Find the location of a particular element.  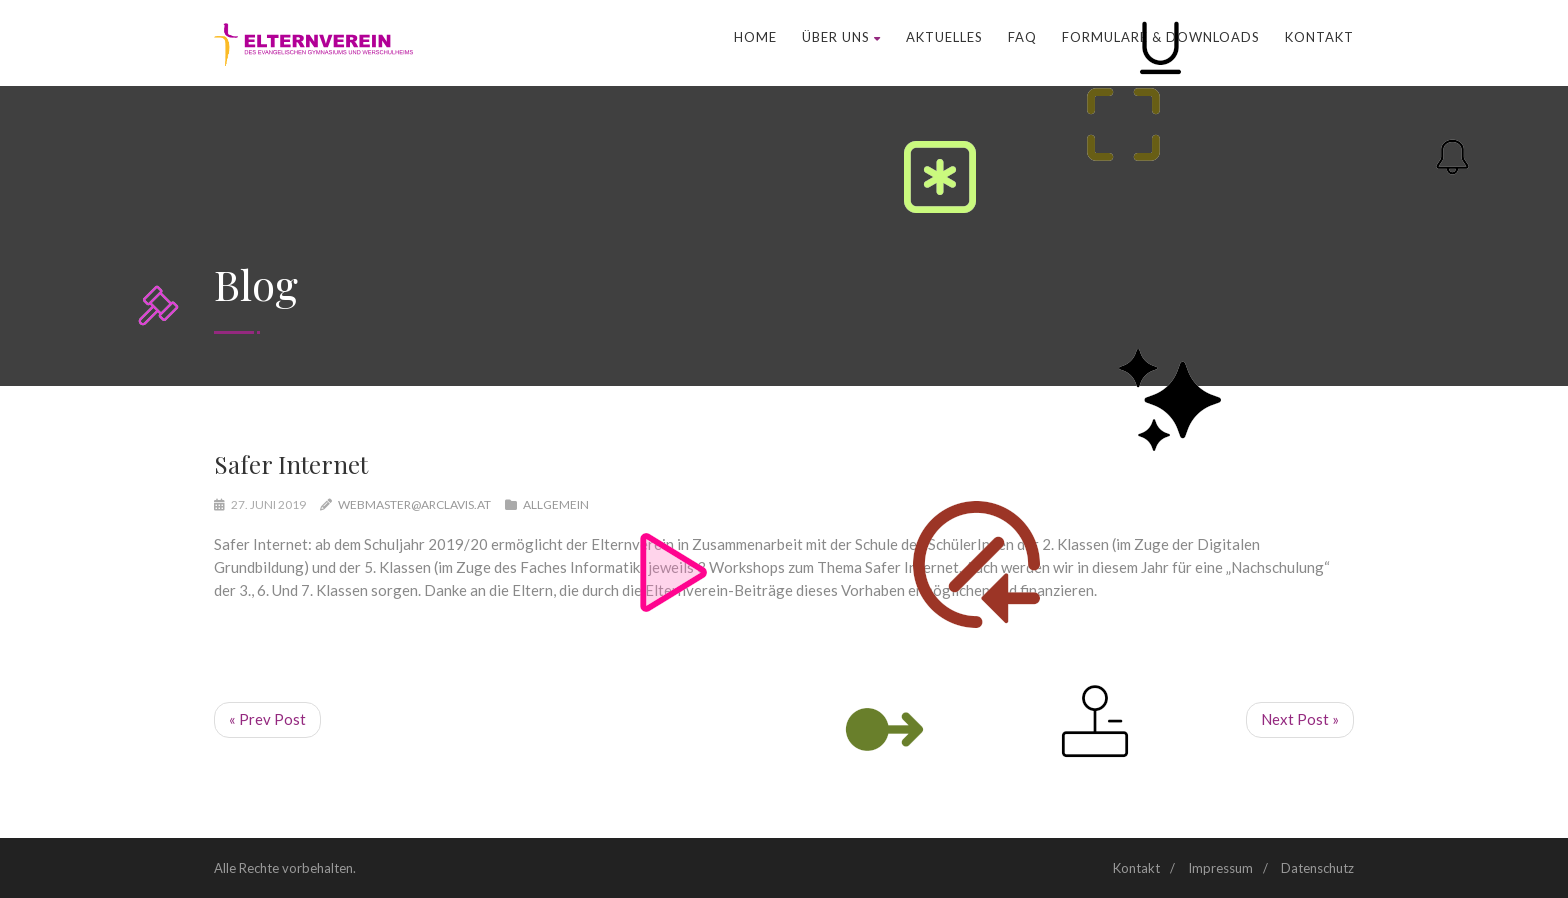

apply underline formatting to selected text is located at coordinates (1160, 44).